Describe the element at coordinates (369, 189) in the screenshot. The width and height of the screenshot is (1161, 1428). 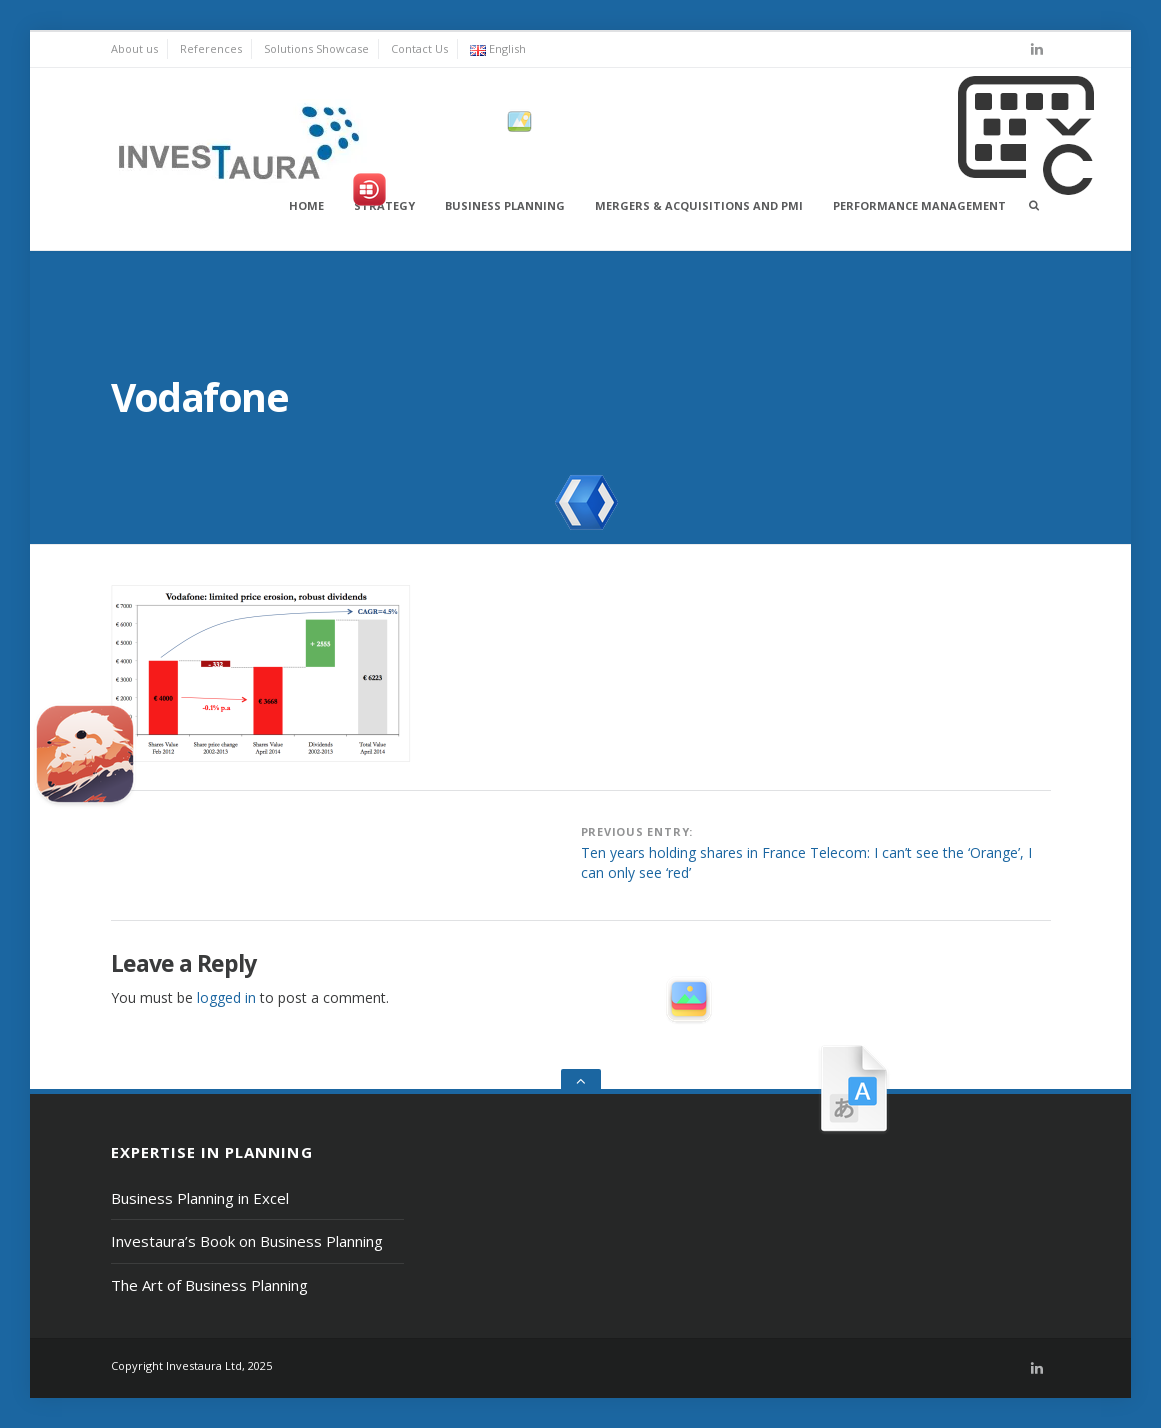
I see `open budgie window previews app` at that location.